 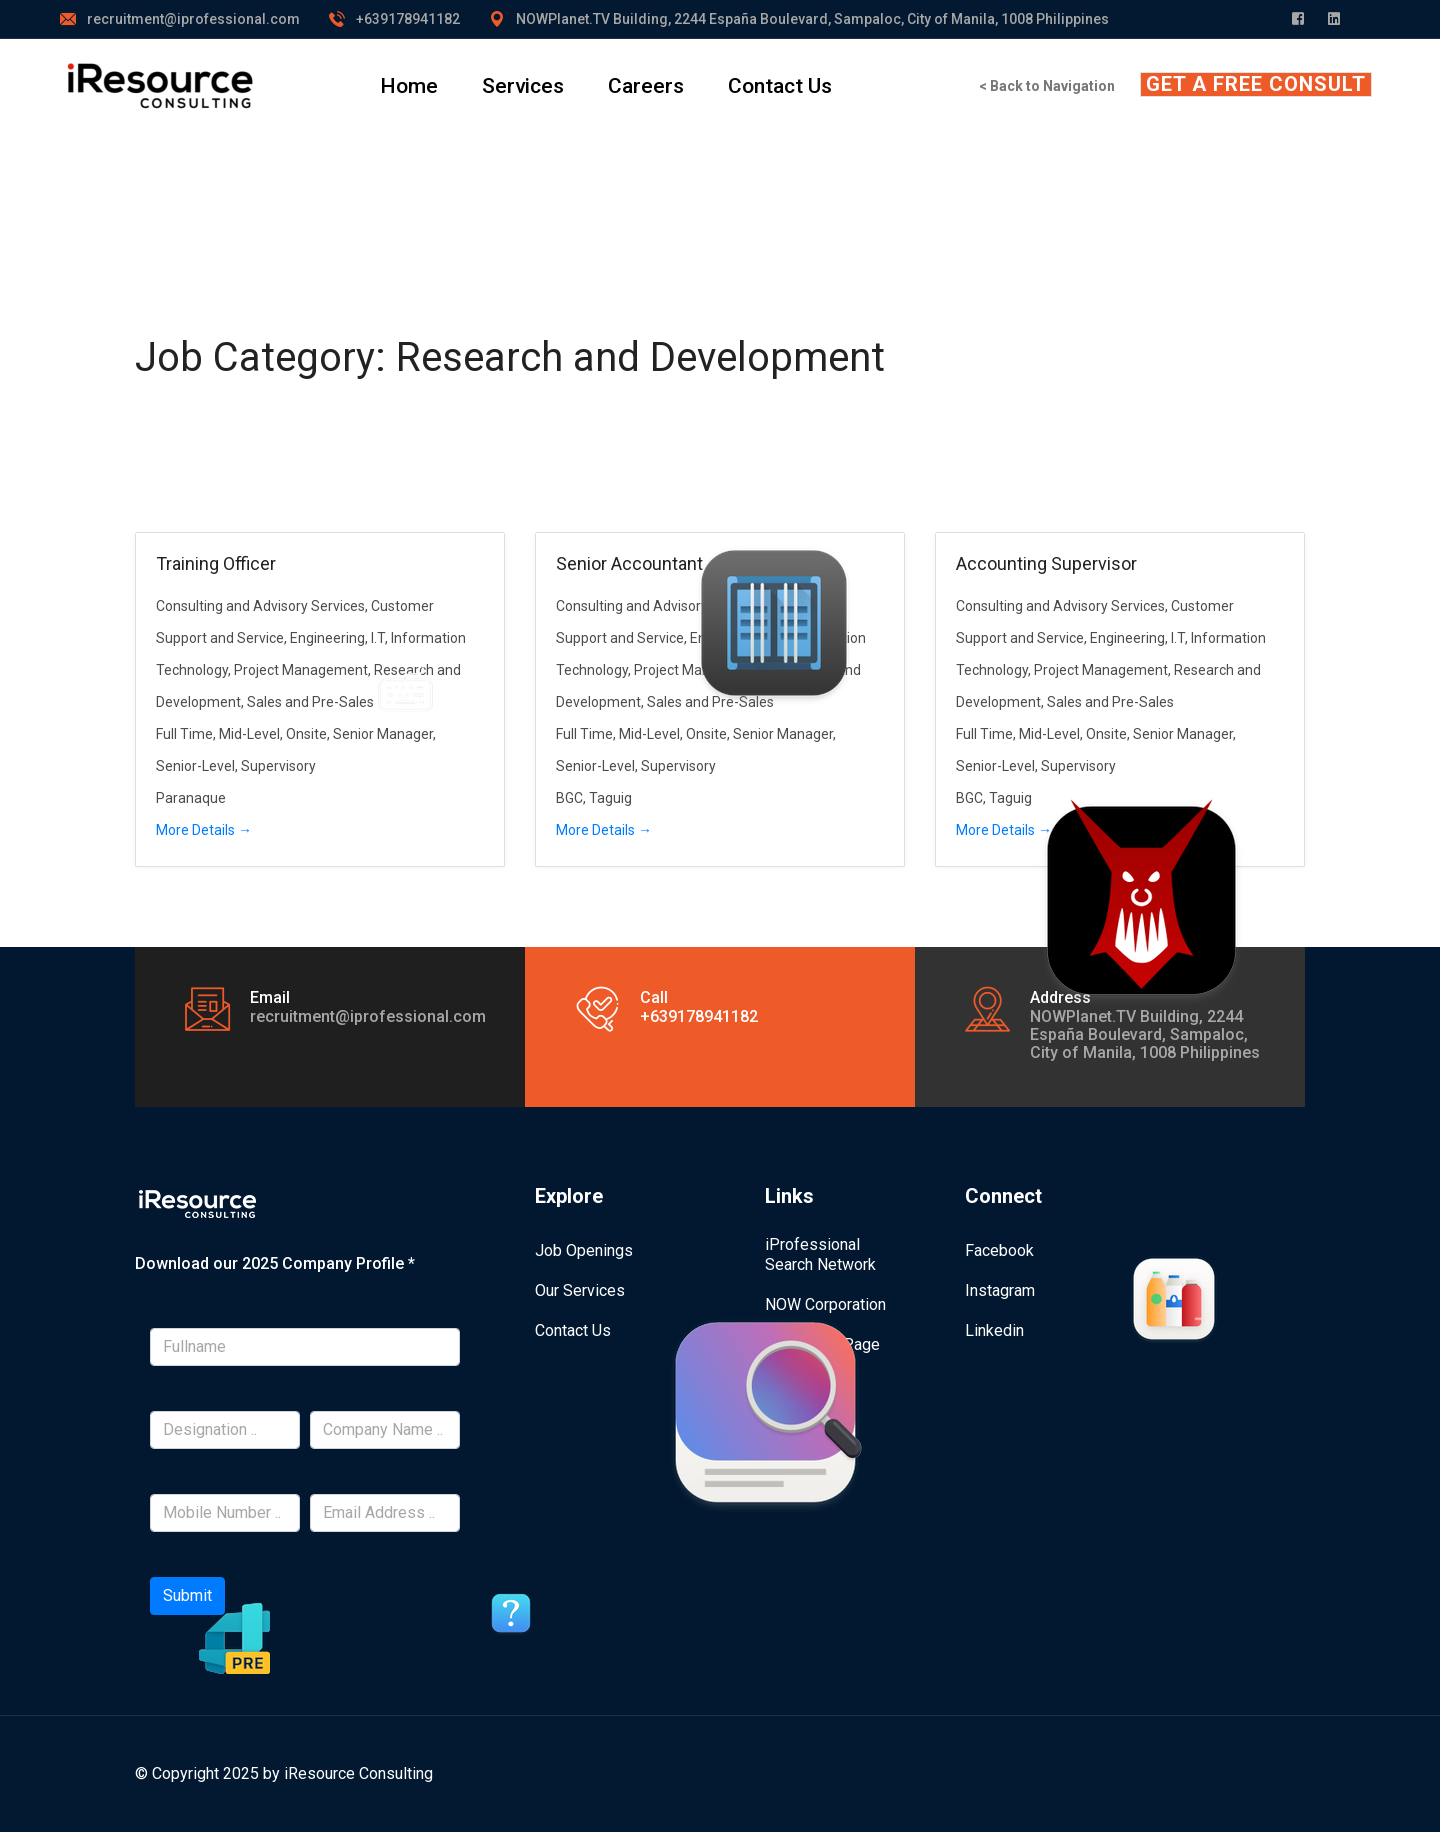 I want to click on open virtualization container settings, so click(x=774, y=623).